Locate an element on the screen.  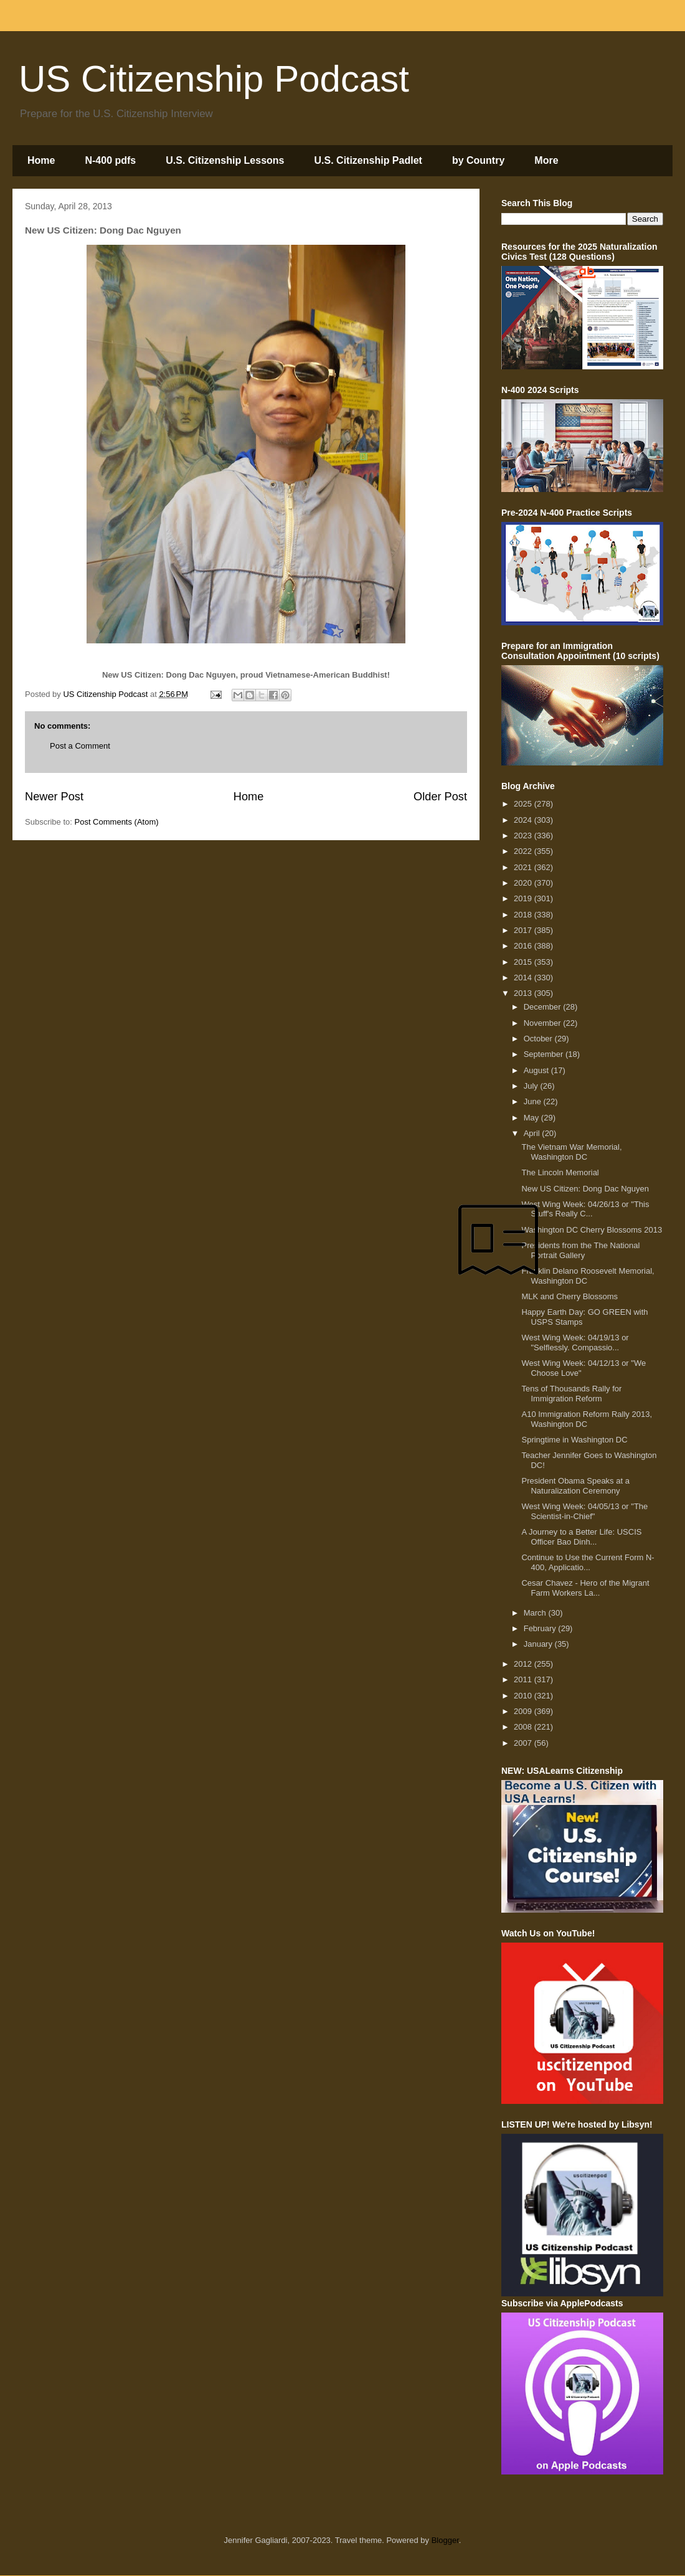
view news articles or press clippings is located at coordinates (498, 1238).